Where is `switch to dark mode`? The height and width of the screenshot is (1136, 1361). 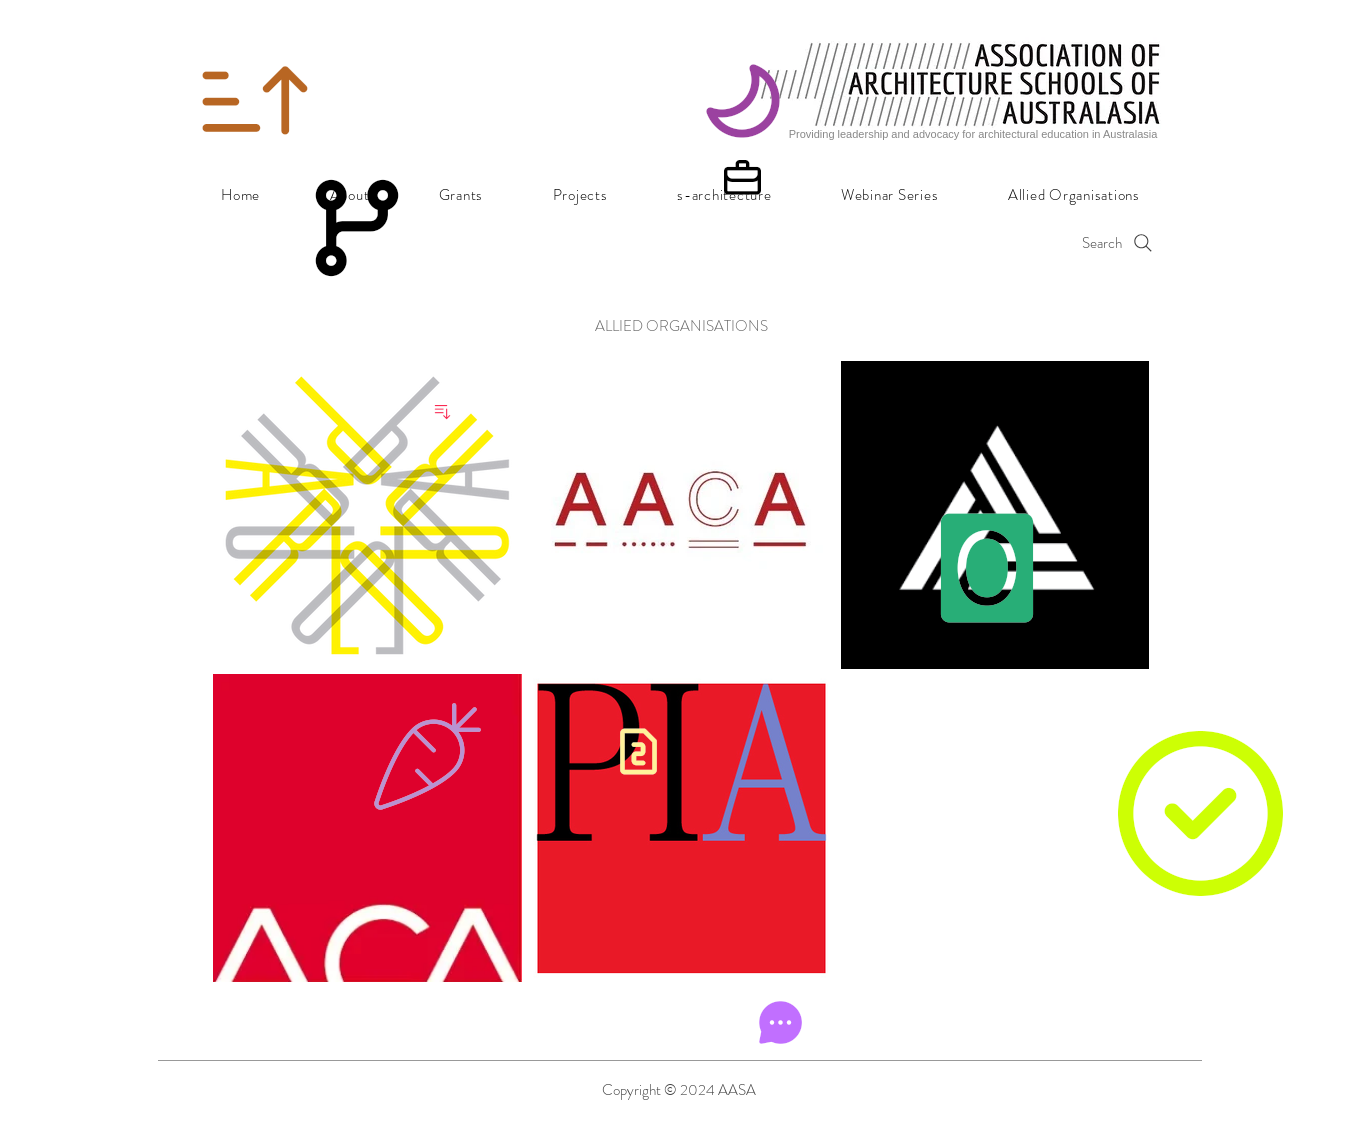 switch to dark mode is located at coordinates (742, 100).